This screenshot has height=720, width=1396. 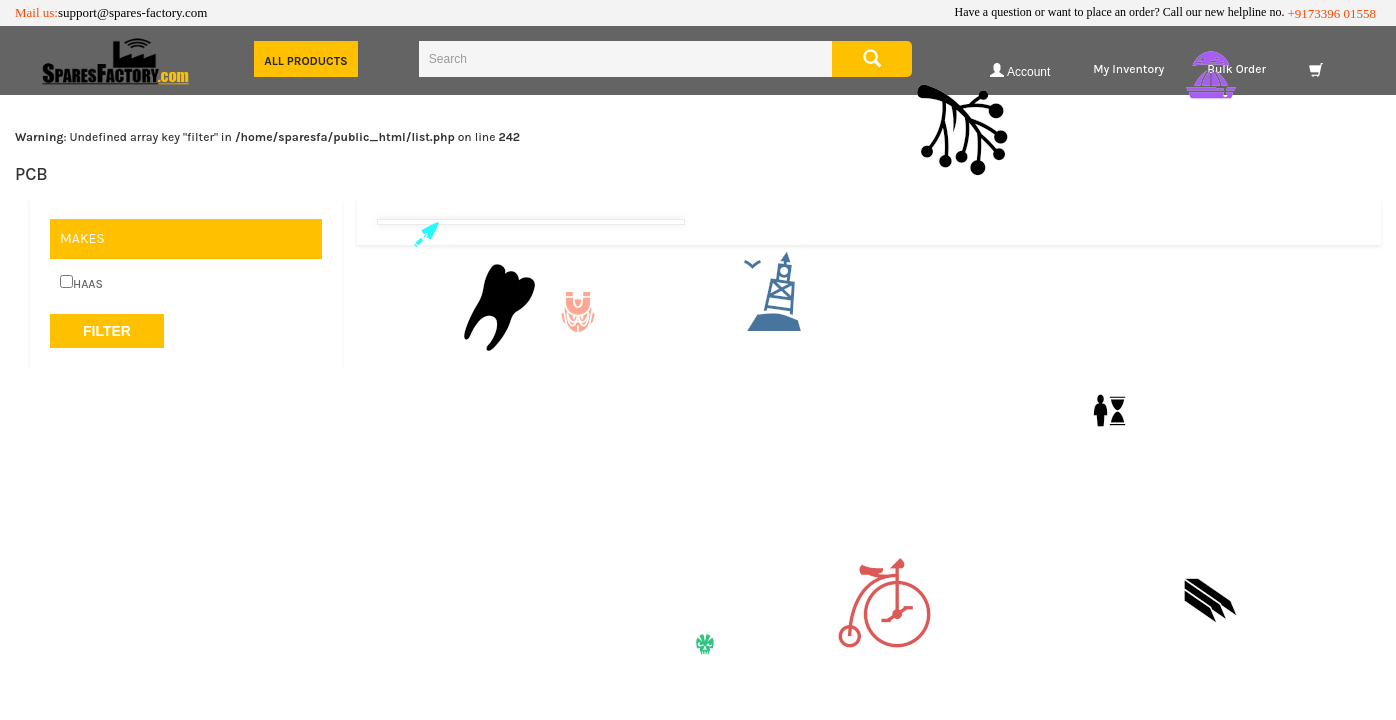 I want to click on access dental health information, so click(x=499, y=307).